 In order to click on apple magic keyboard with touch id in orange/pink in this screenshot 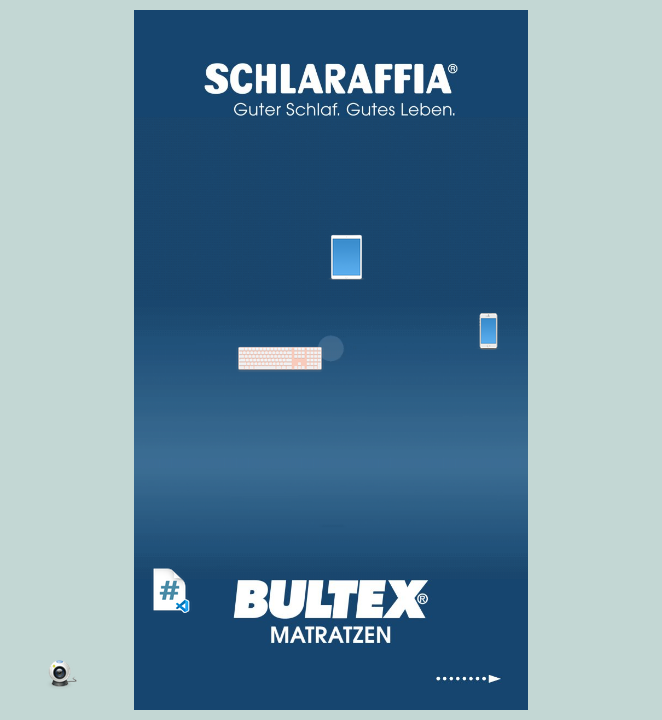, I will do `click(280, 358)`.